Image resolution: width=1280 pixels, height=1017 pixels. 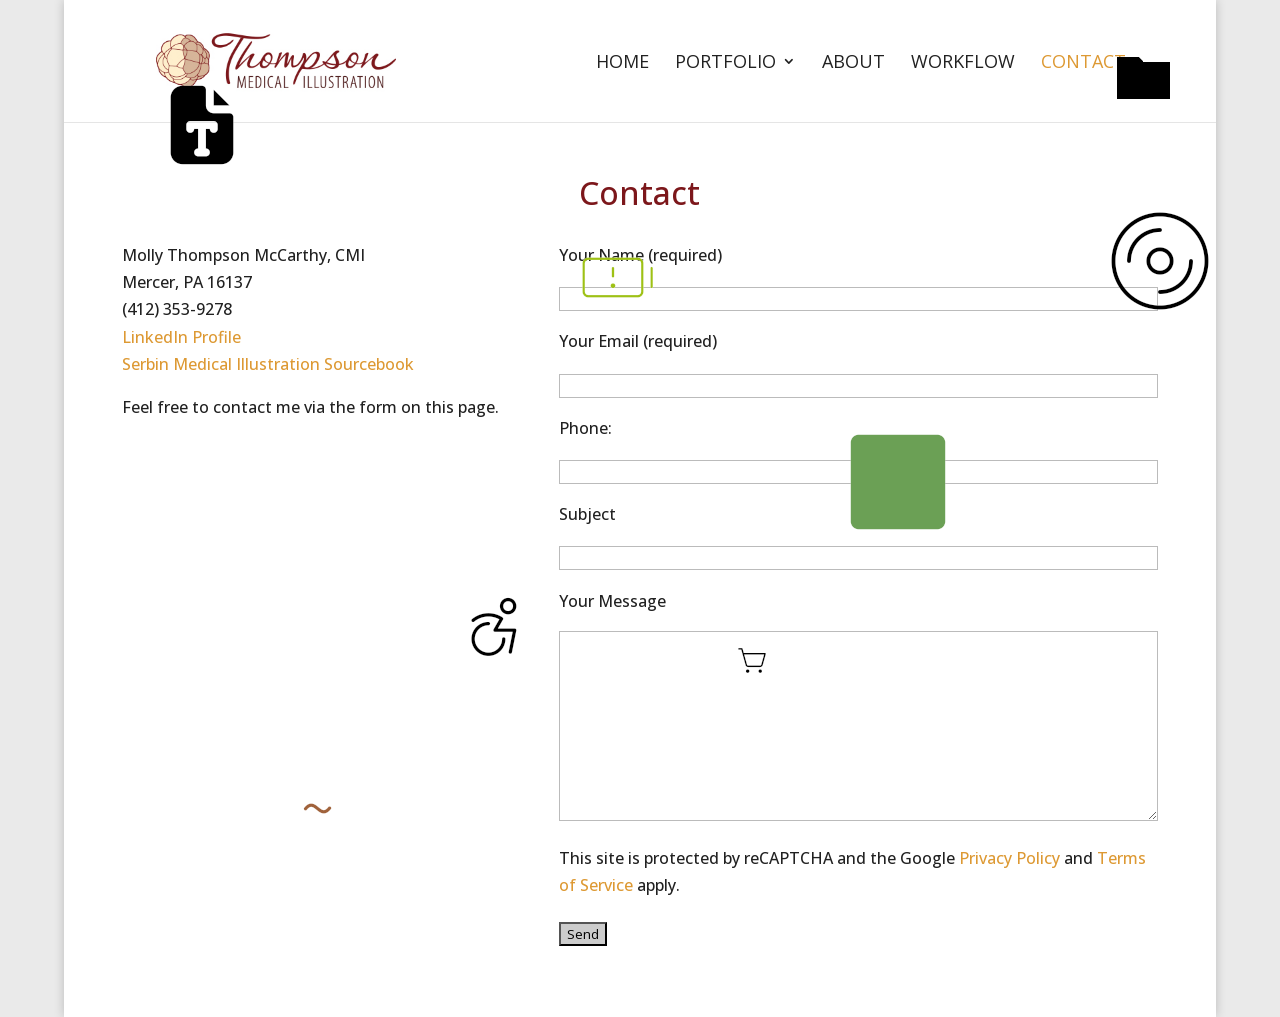 What do you see at coordinates (616, 277) in the screenshot?
I see `indicates low battery warning` at bounding box center [616, 277].